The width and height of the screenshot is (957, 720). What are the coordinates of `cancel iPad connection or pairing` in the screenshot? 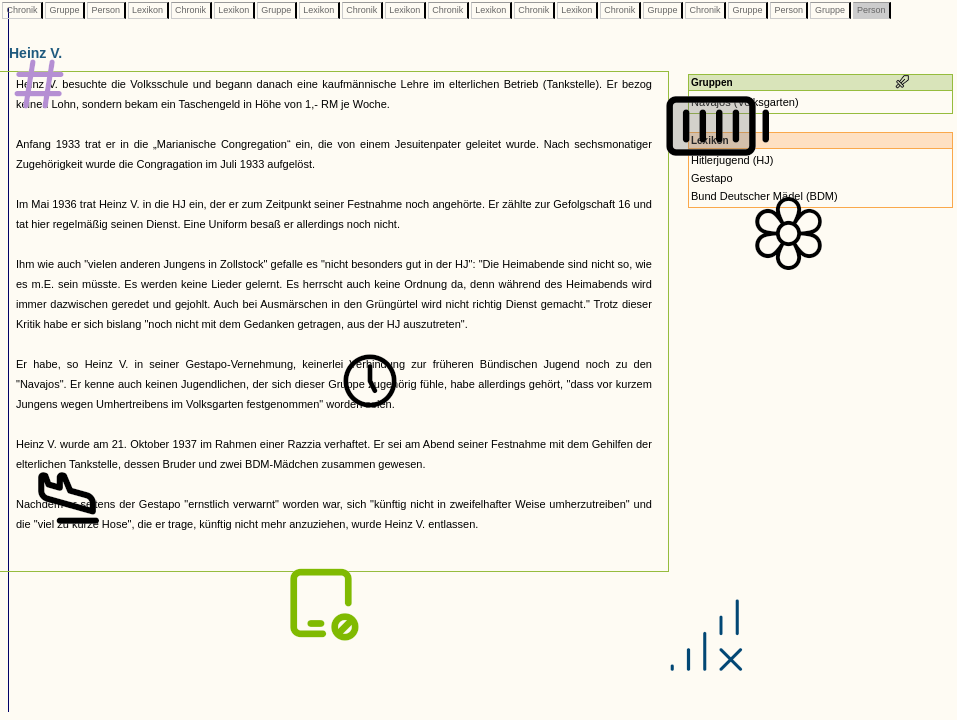 It's located at (321, 603).